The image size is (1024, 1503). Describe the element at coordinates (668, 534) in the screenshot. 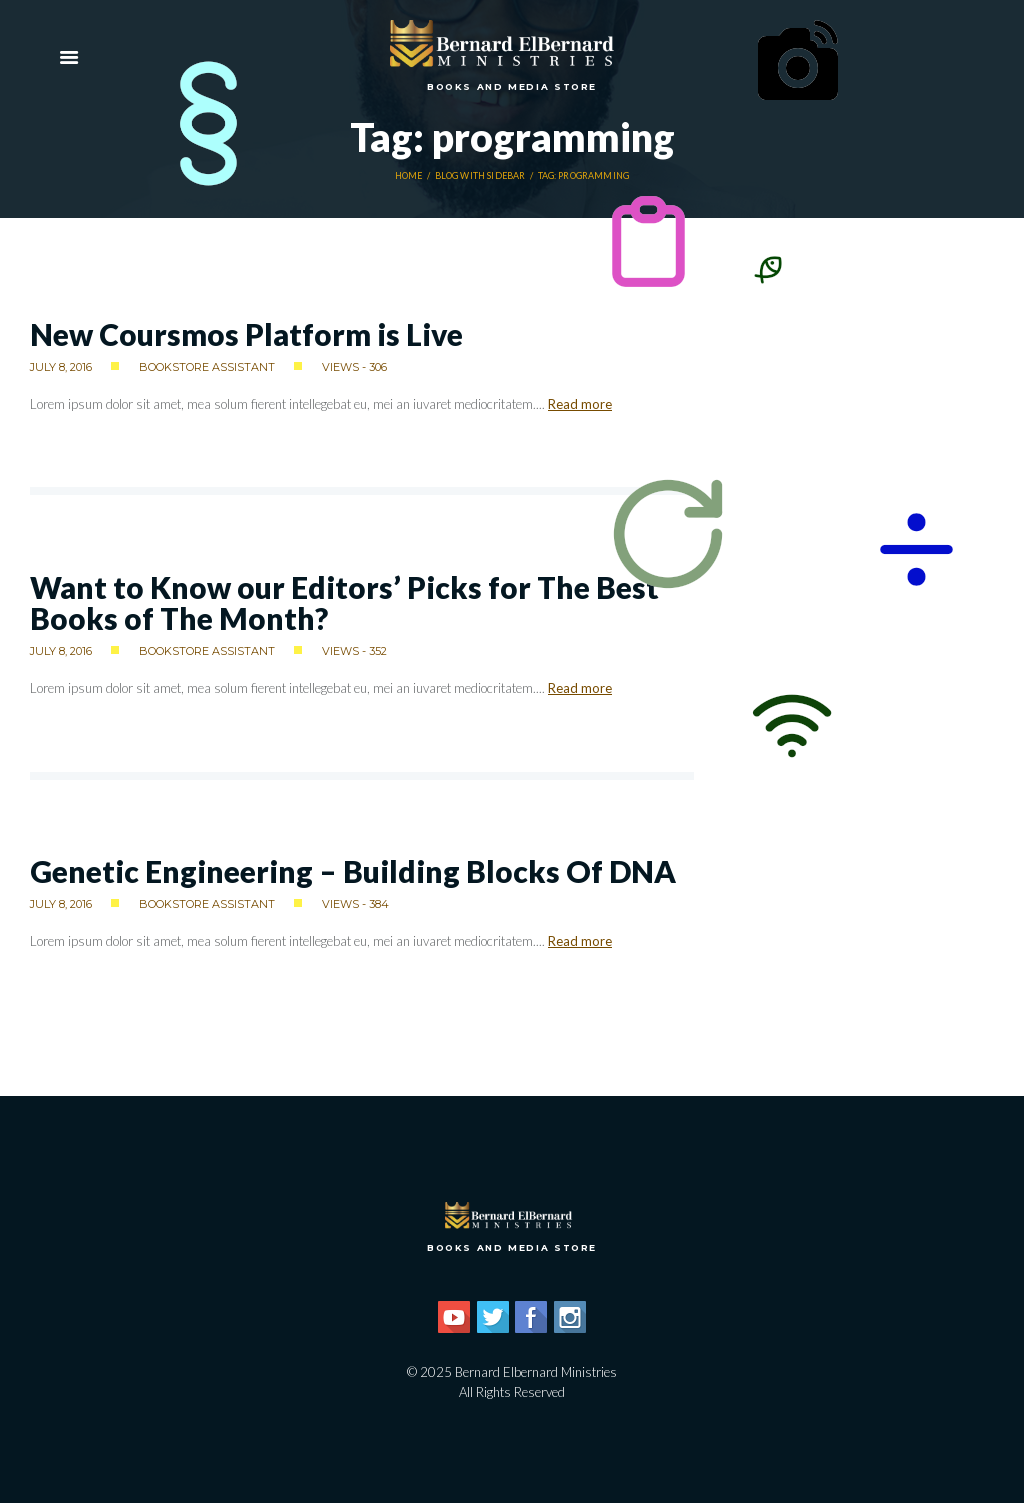

I see `redo or repeat the last action` at that location.